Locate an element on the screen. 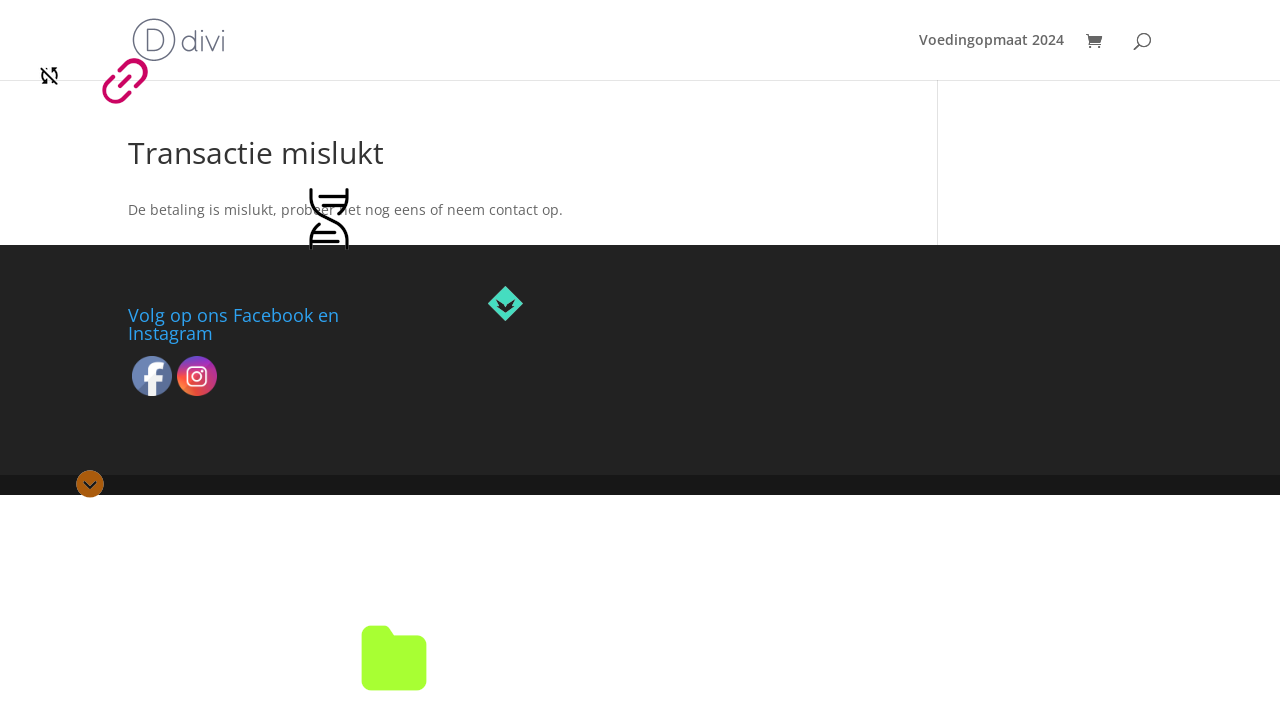  copy or share a link is located at coordinates (124, 81).